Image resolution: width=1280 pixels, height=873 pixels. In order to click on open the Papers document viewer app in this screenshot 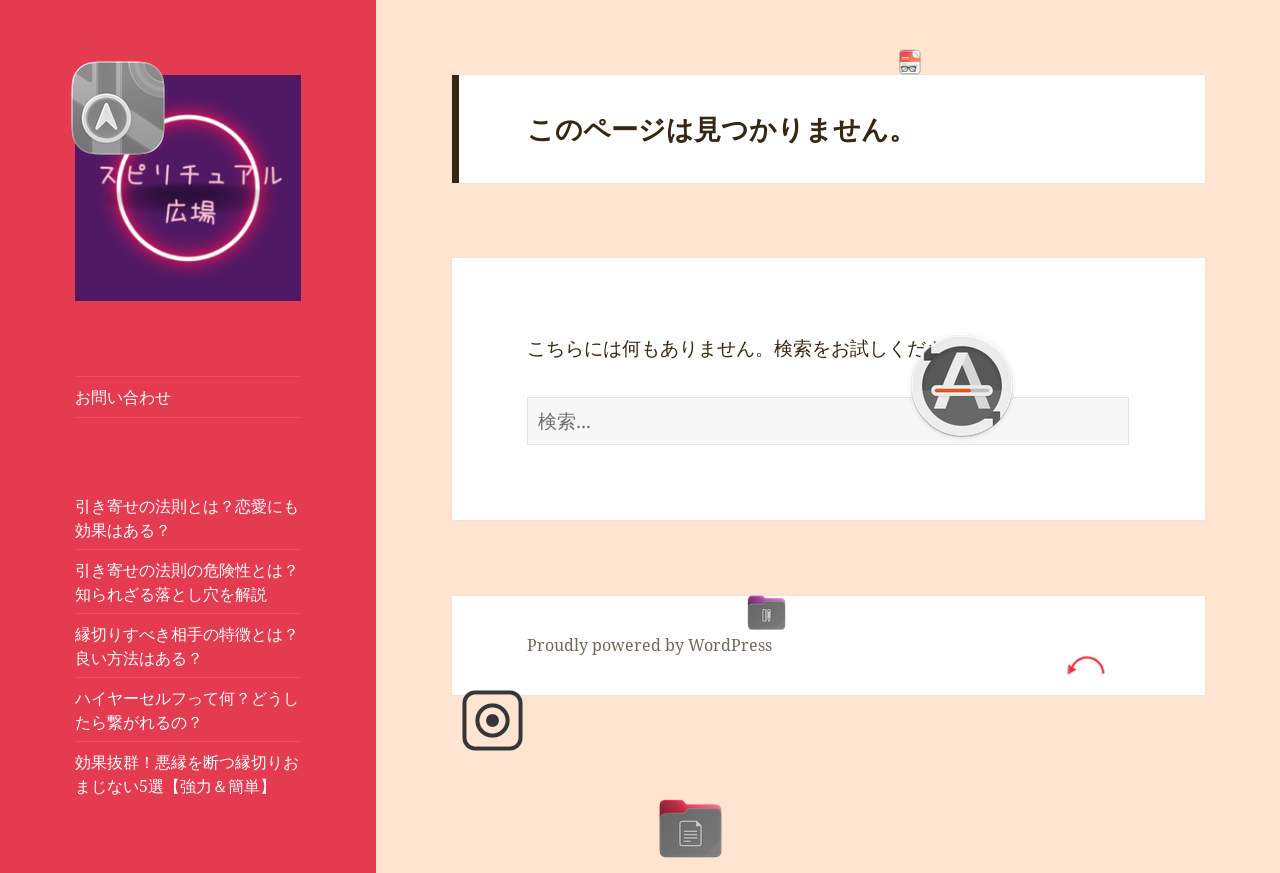, I will do `click(910, 62)`.